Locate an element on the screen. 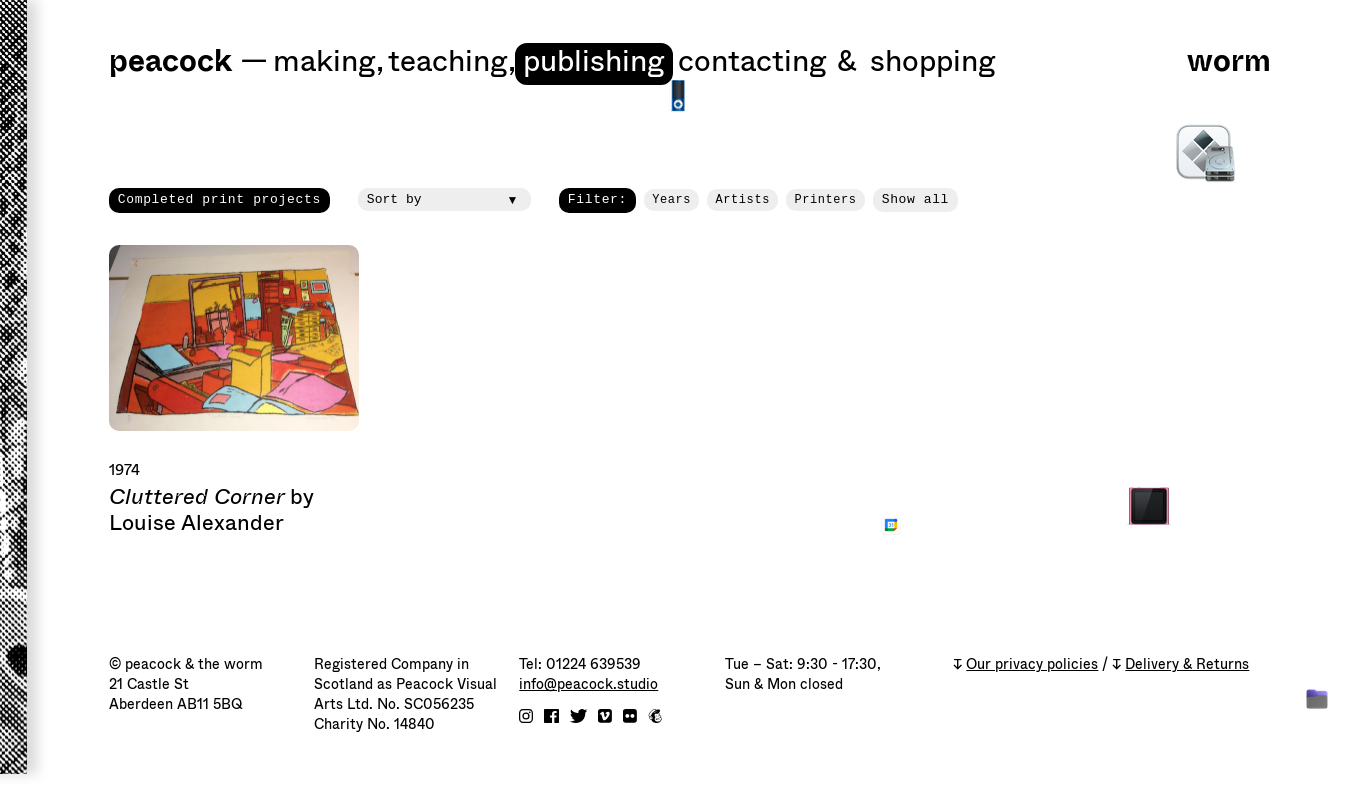  drop files here to add to folder is located at coordinates (1317, 699).